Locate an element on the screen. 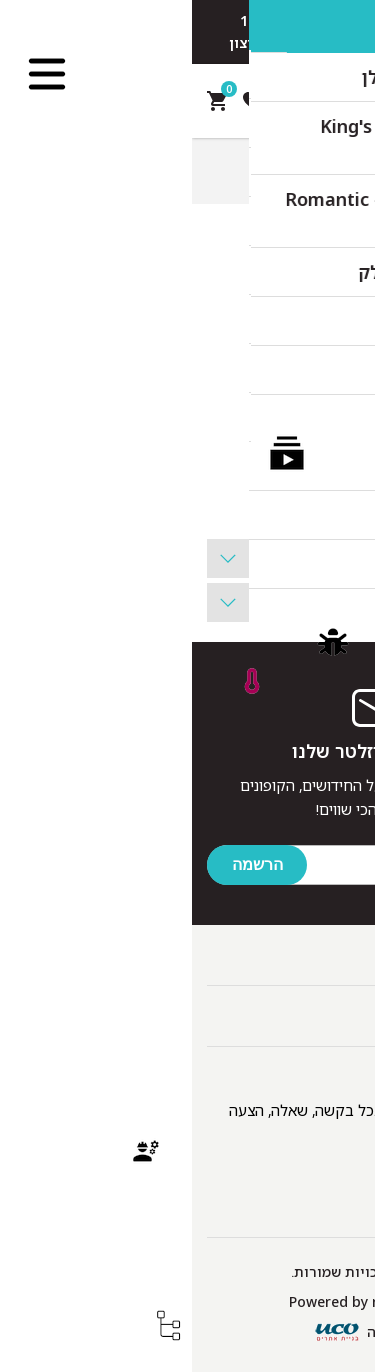 The width and height of the screenshot is (375, 1372). view hierarchical folder structure is located at coordinates (167, 1325).